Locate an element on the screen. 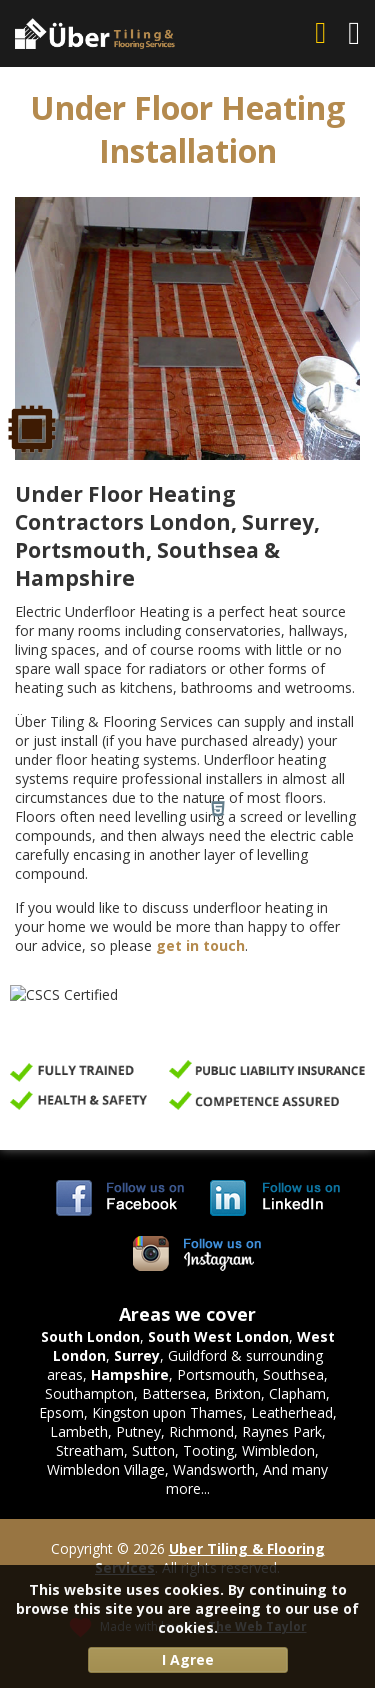  indicates HTML5 technology or web development is located at coordinates (218, 809).